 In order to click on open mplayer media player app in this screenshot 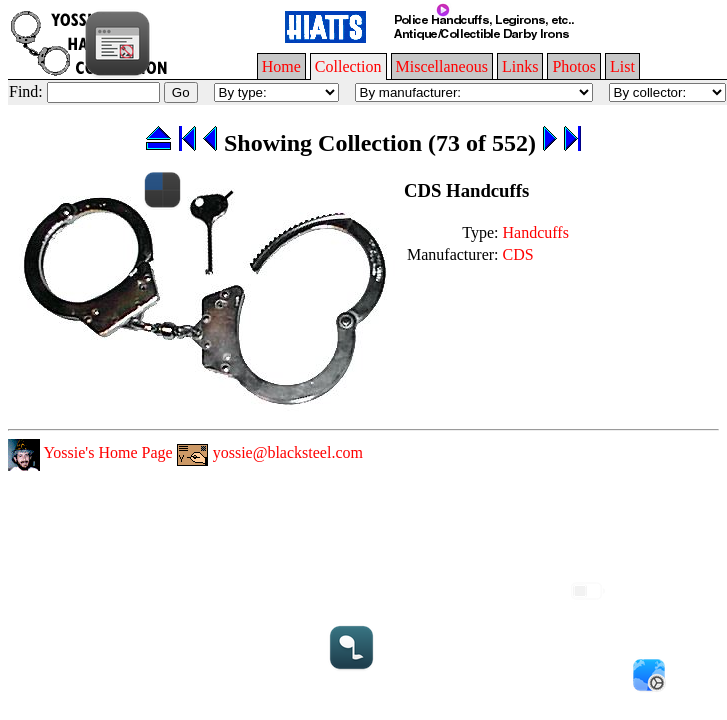, I will do `click(443, 10)`.